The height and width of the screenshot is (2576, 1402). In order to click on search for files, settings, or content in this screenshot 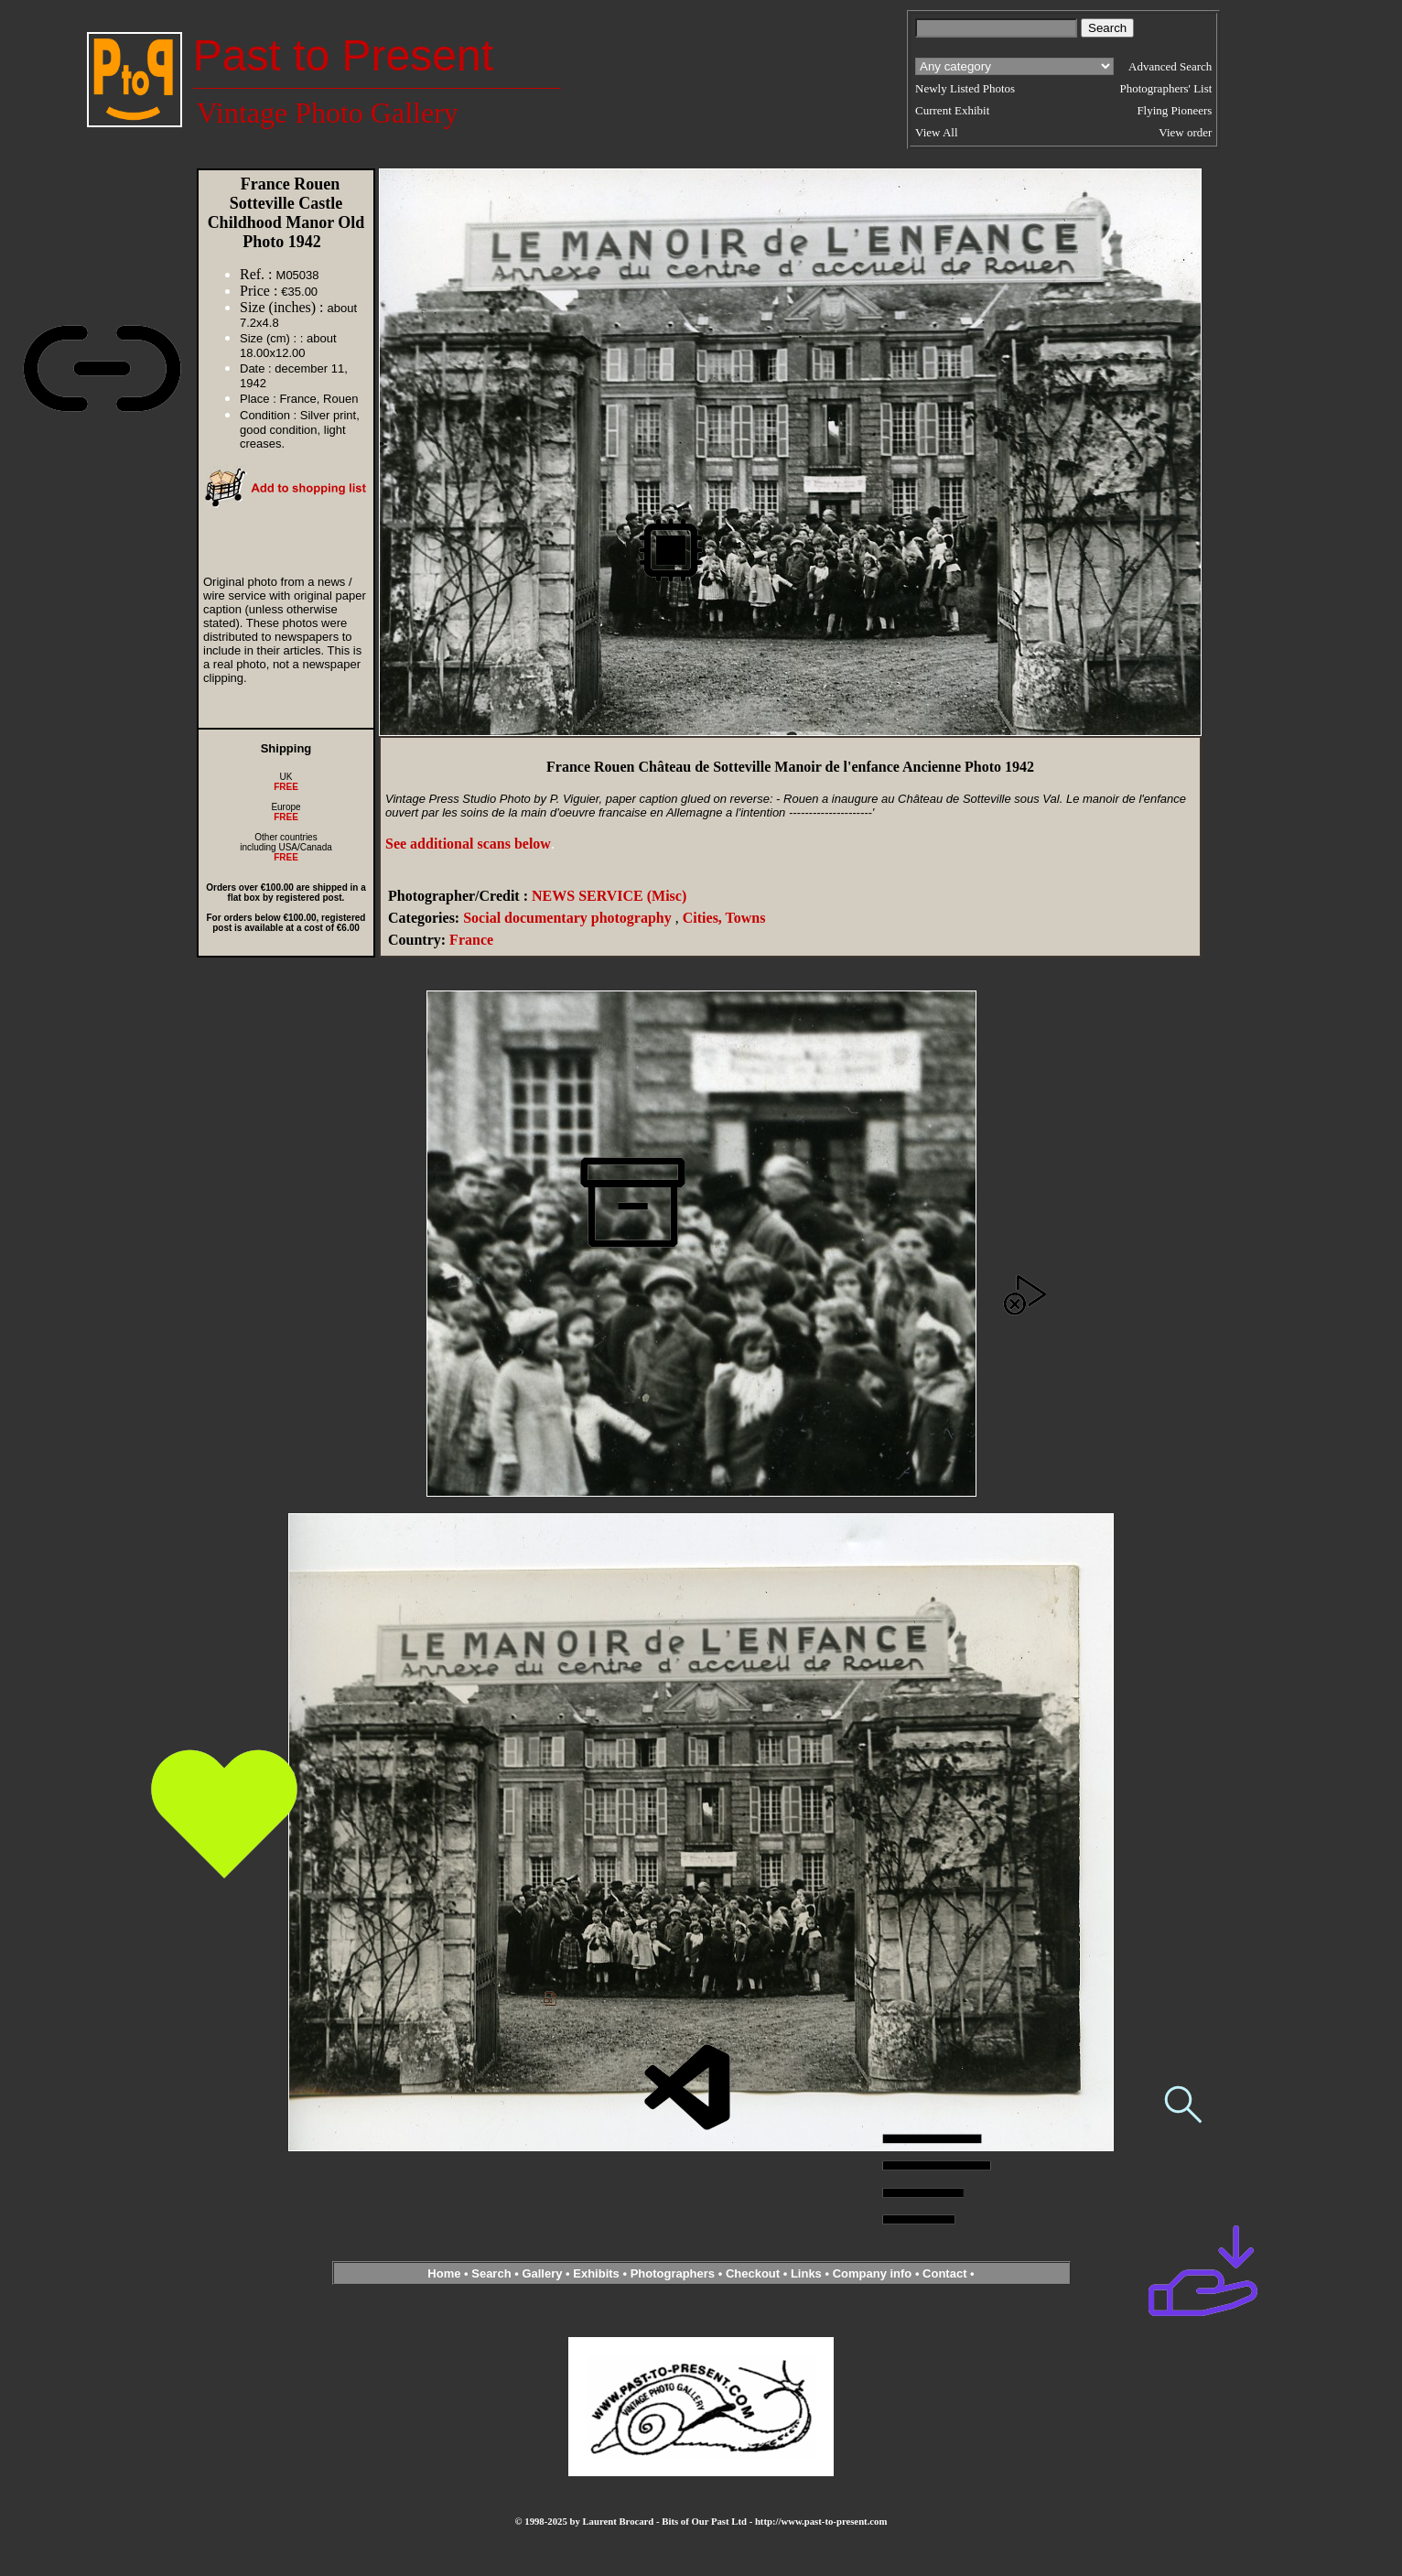, I will do `click(1183, 2105)`.